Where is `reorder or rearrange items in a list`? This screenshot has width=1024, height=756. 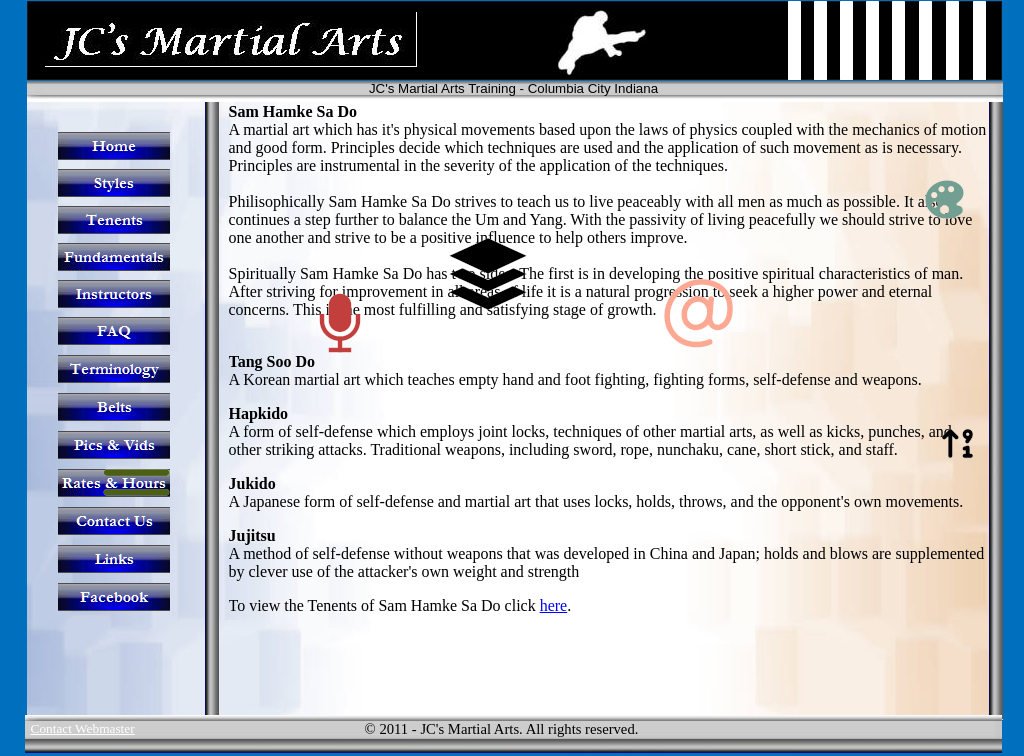
reorder or rearrange items in a list is located at coordinates (136, 482).